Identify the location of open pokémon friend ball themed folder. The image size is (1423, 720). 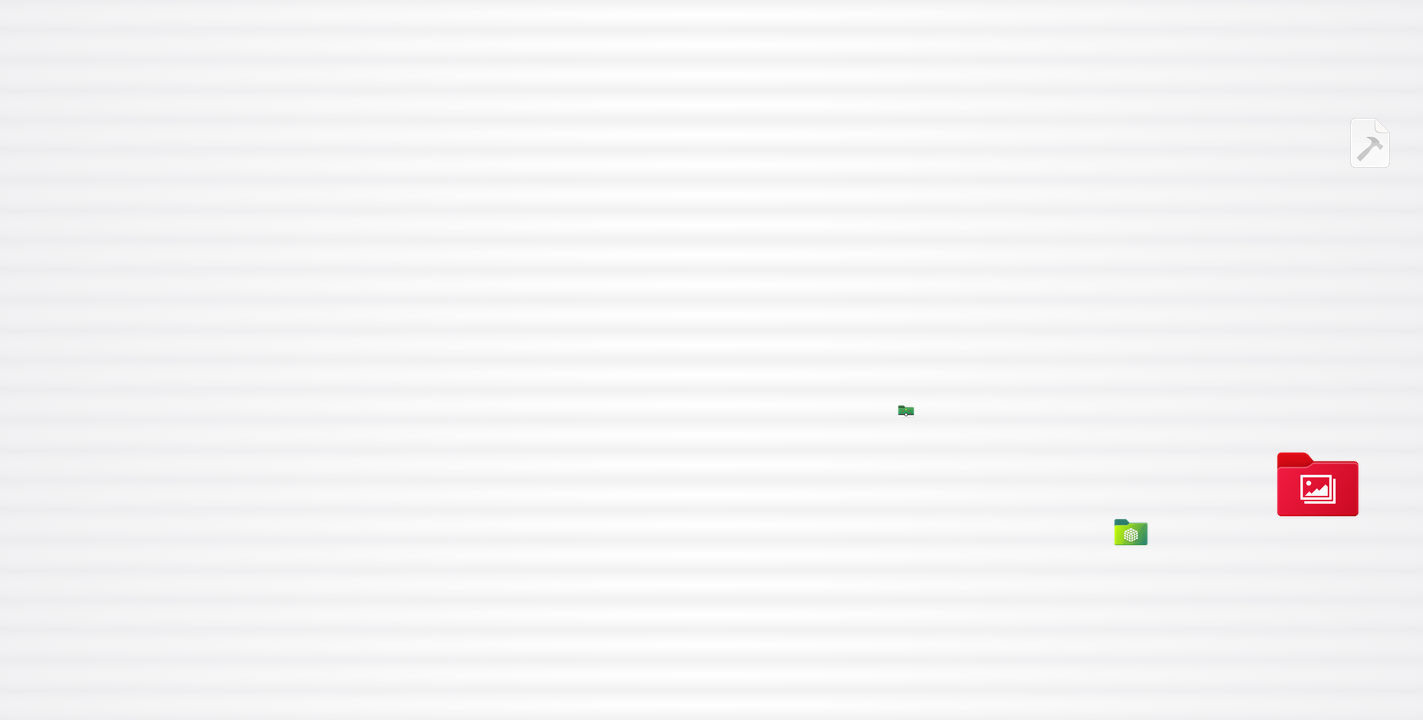
(906, 412).